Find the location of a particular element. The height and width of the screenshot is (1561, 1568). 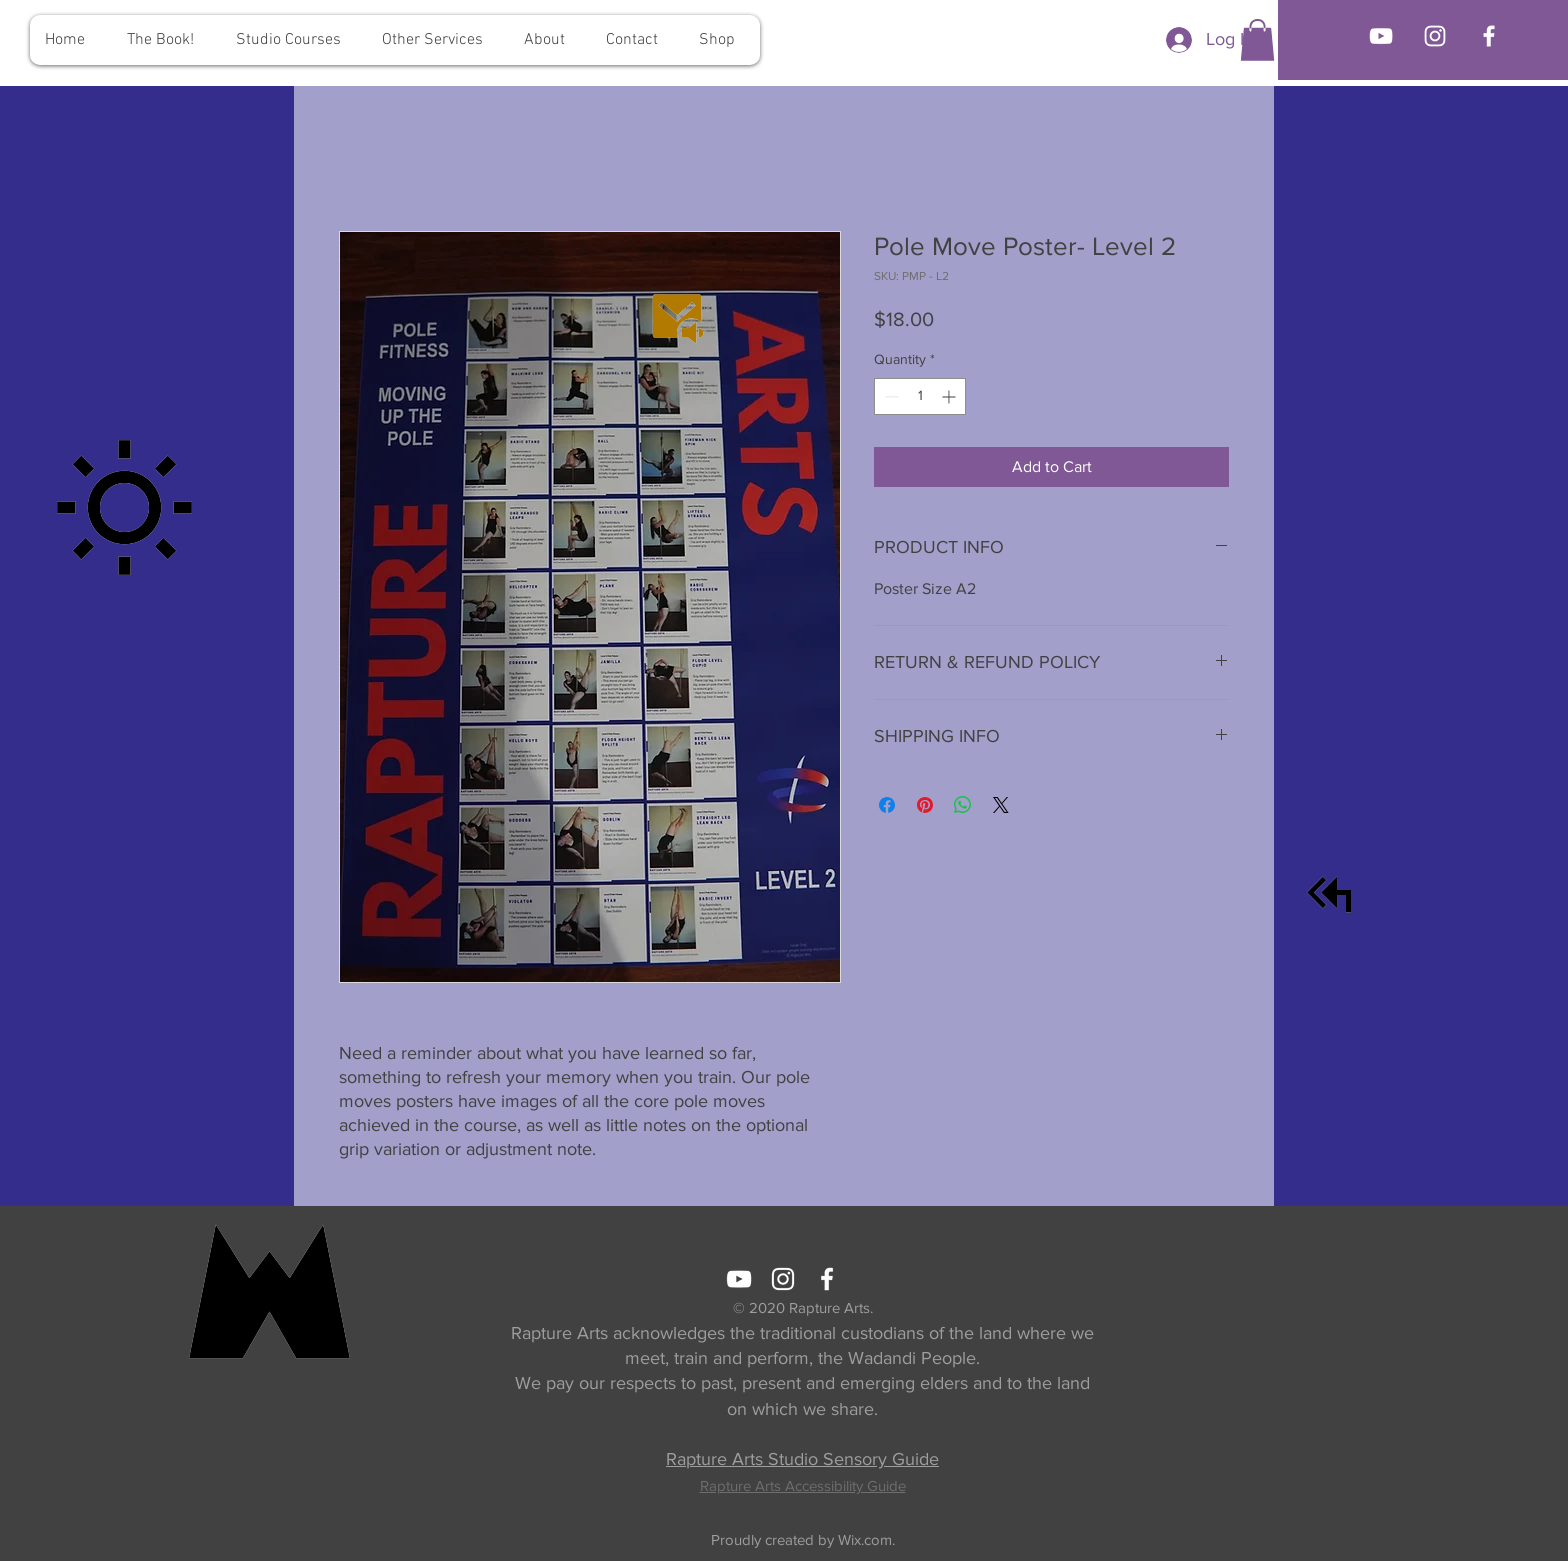

adjust email notification sound settings is located at coordinates (677, 316).